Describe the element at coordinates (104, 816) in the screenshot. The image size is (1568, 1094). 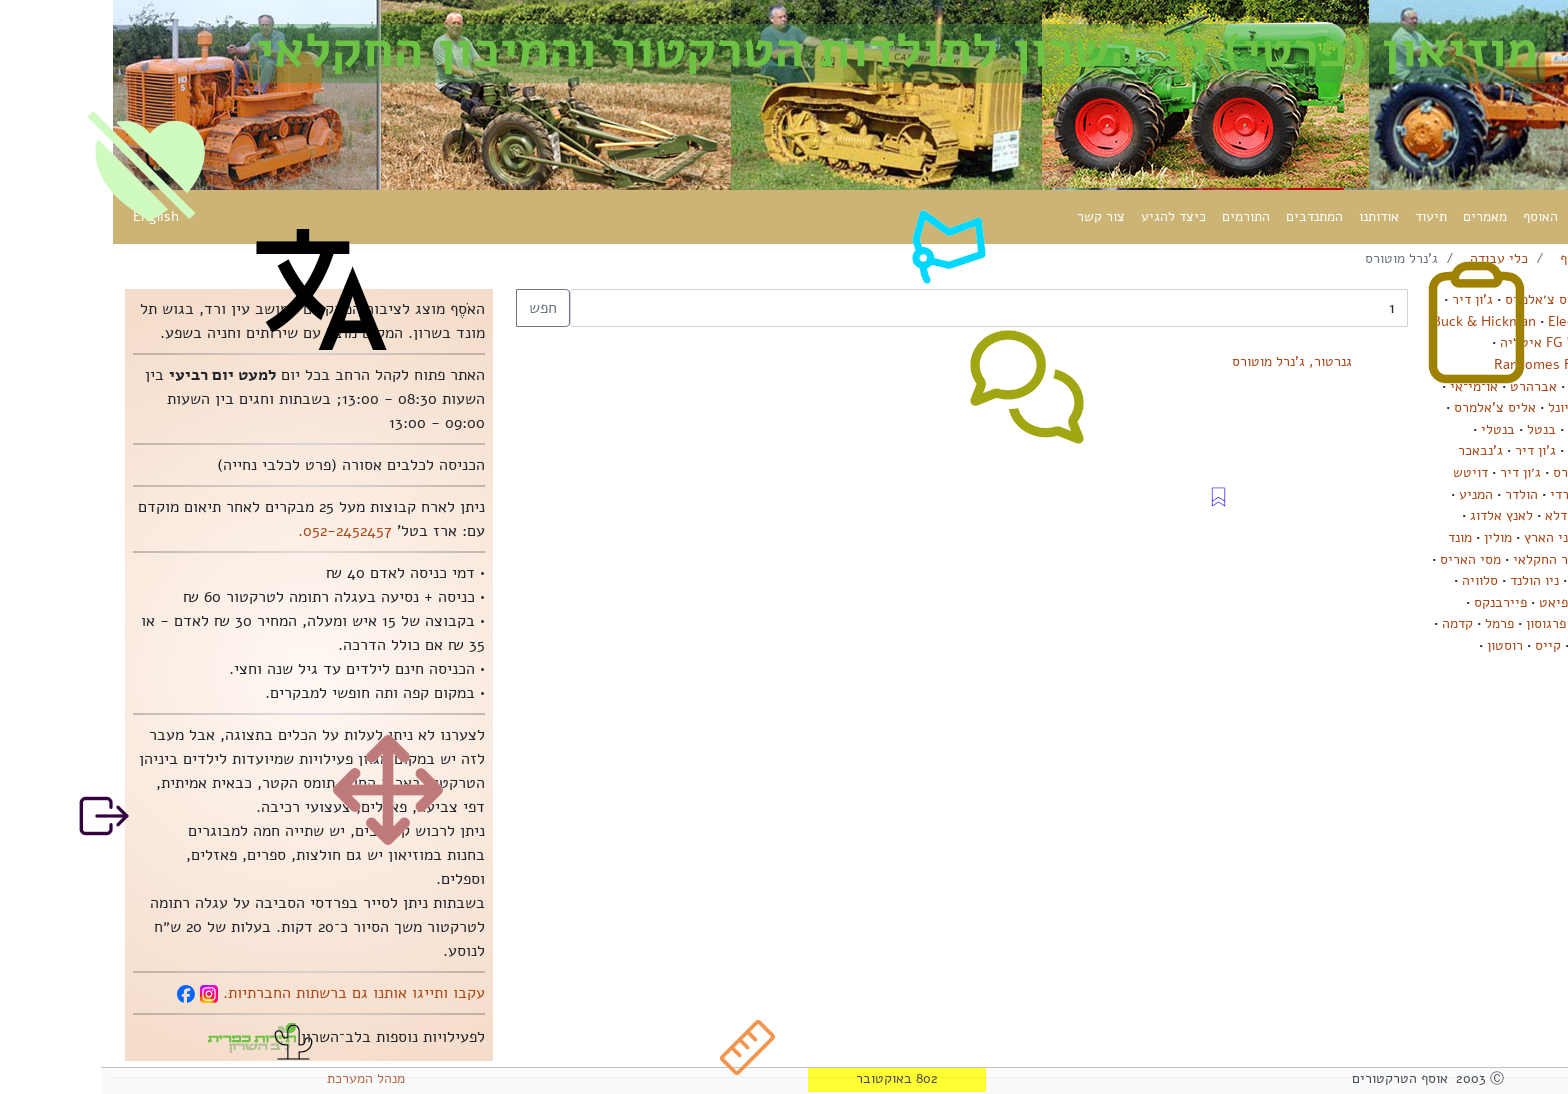
I see `log out of your account` at that location.